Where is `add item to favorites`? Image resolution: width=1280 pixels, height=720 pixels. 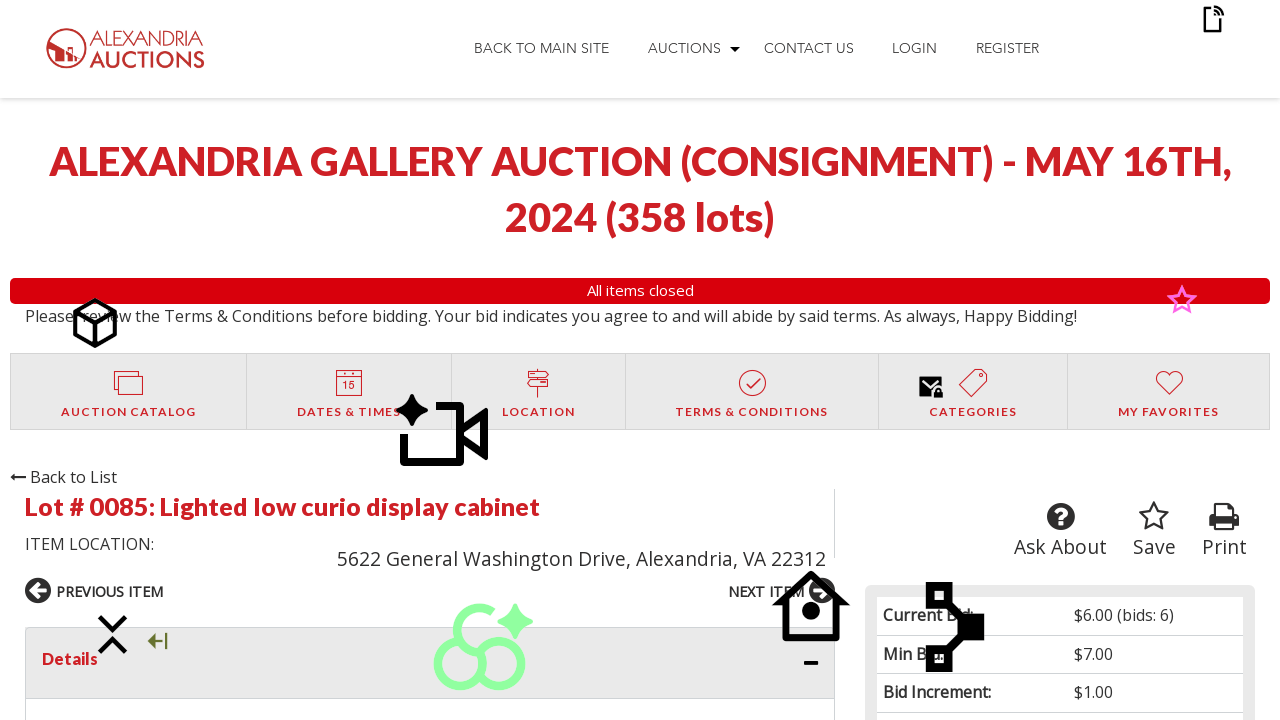 add item to favorites is located at coordinates (1182, 300).